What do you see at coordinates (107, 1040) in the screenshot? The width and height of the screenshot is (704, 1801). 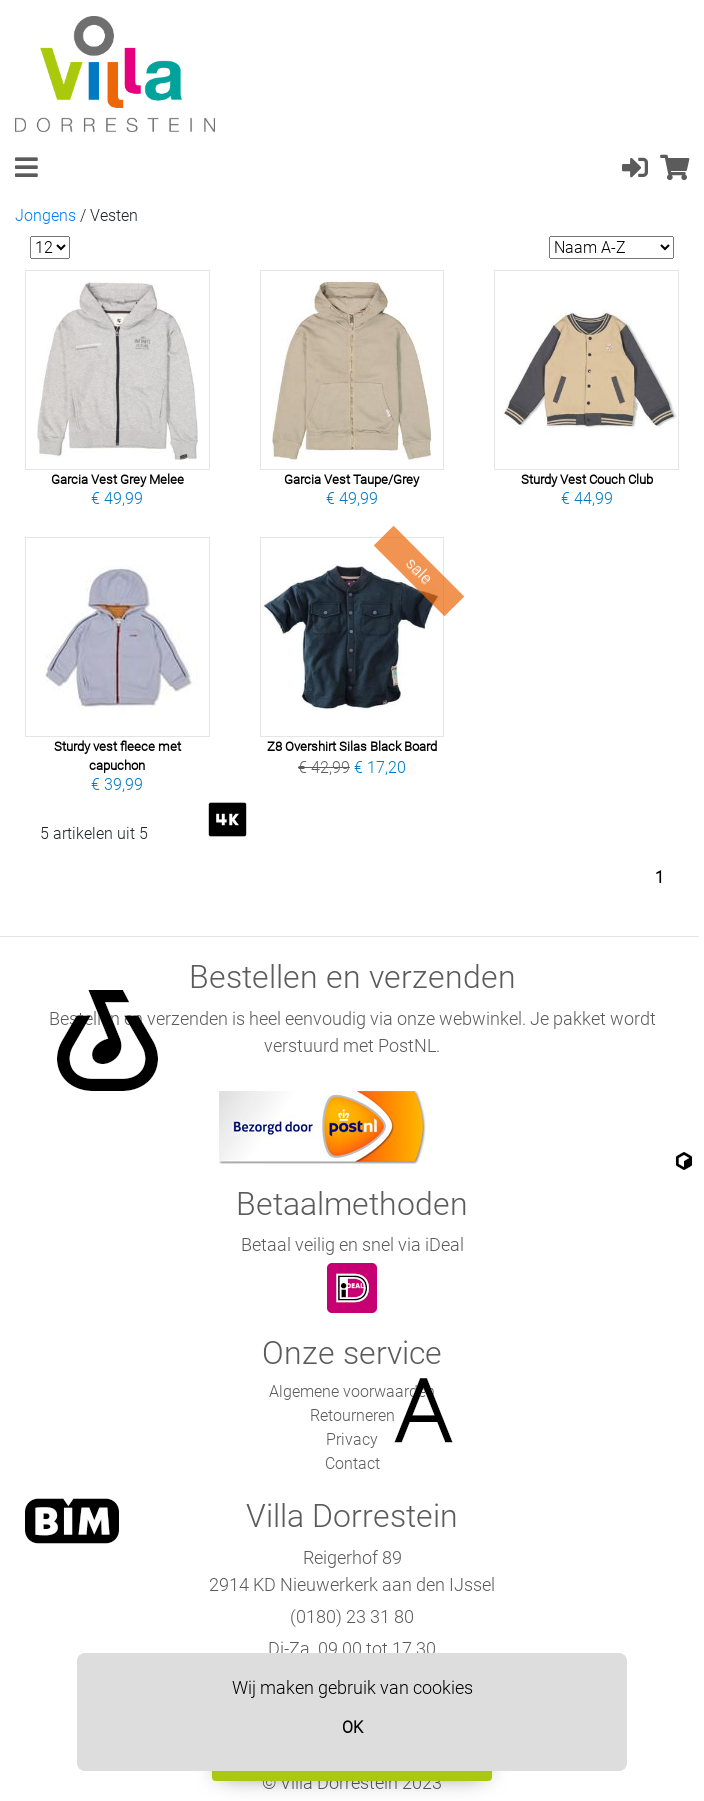 I see `open the BandLab music creation app` at bounding box center [107, 1040].